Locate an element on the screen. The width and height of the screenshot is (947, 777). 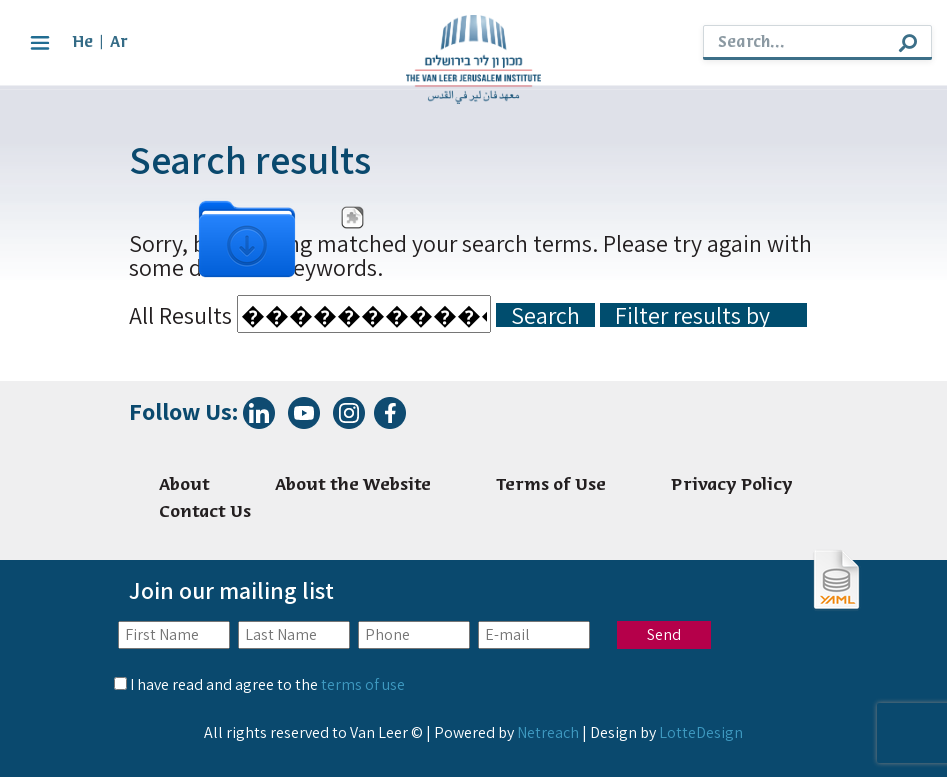
open libreoffice templates is located at coordinates (352, 217).